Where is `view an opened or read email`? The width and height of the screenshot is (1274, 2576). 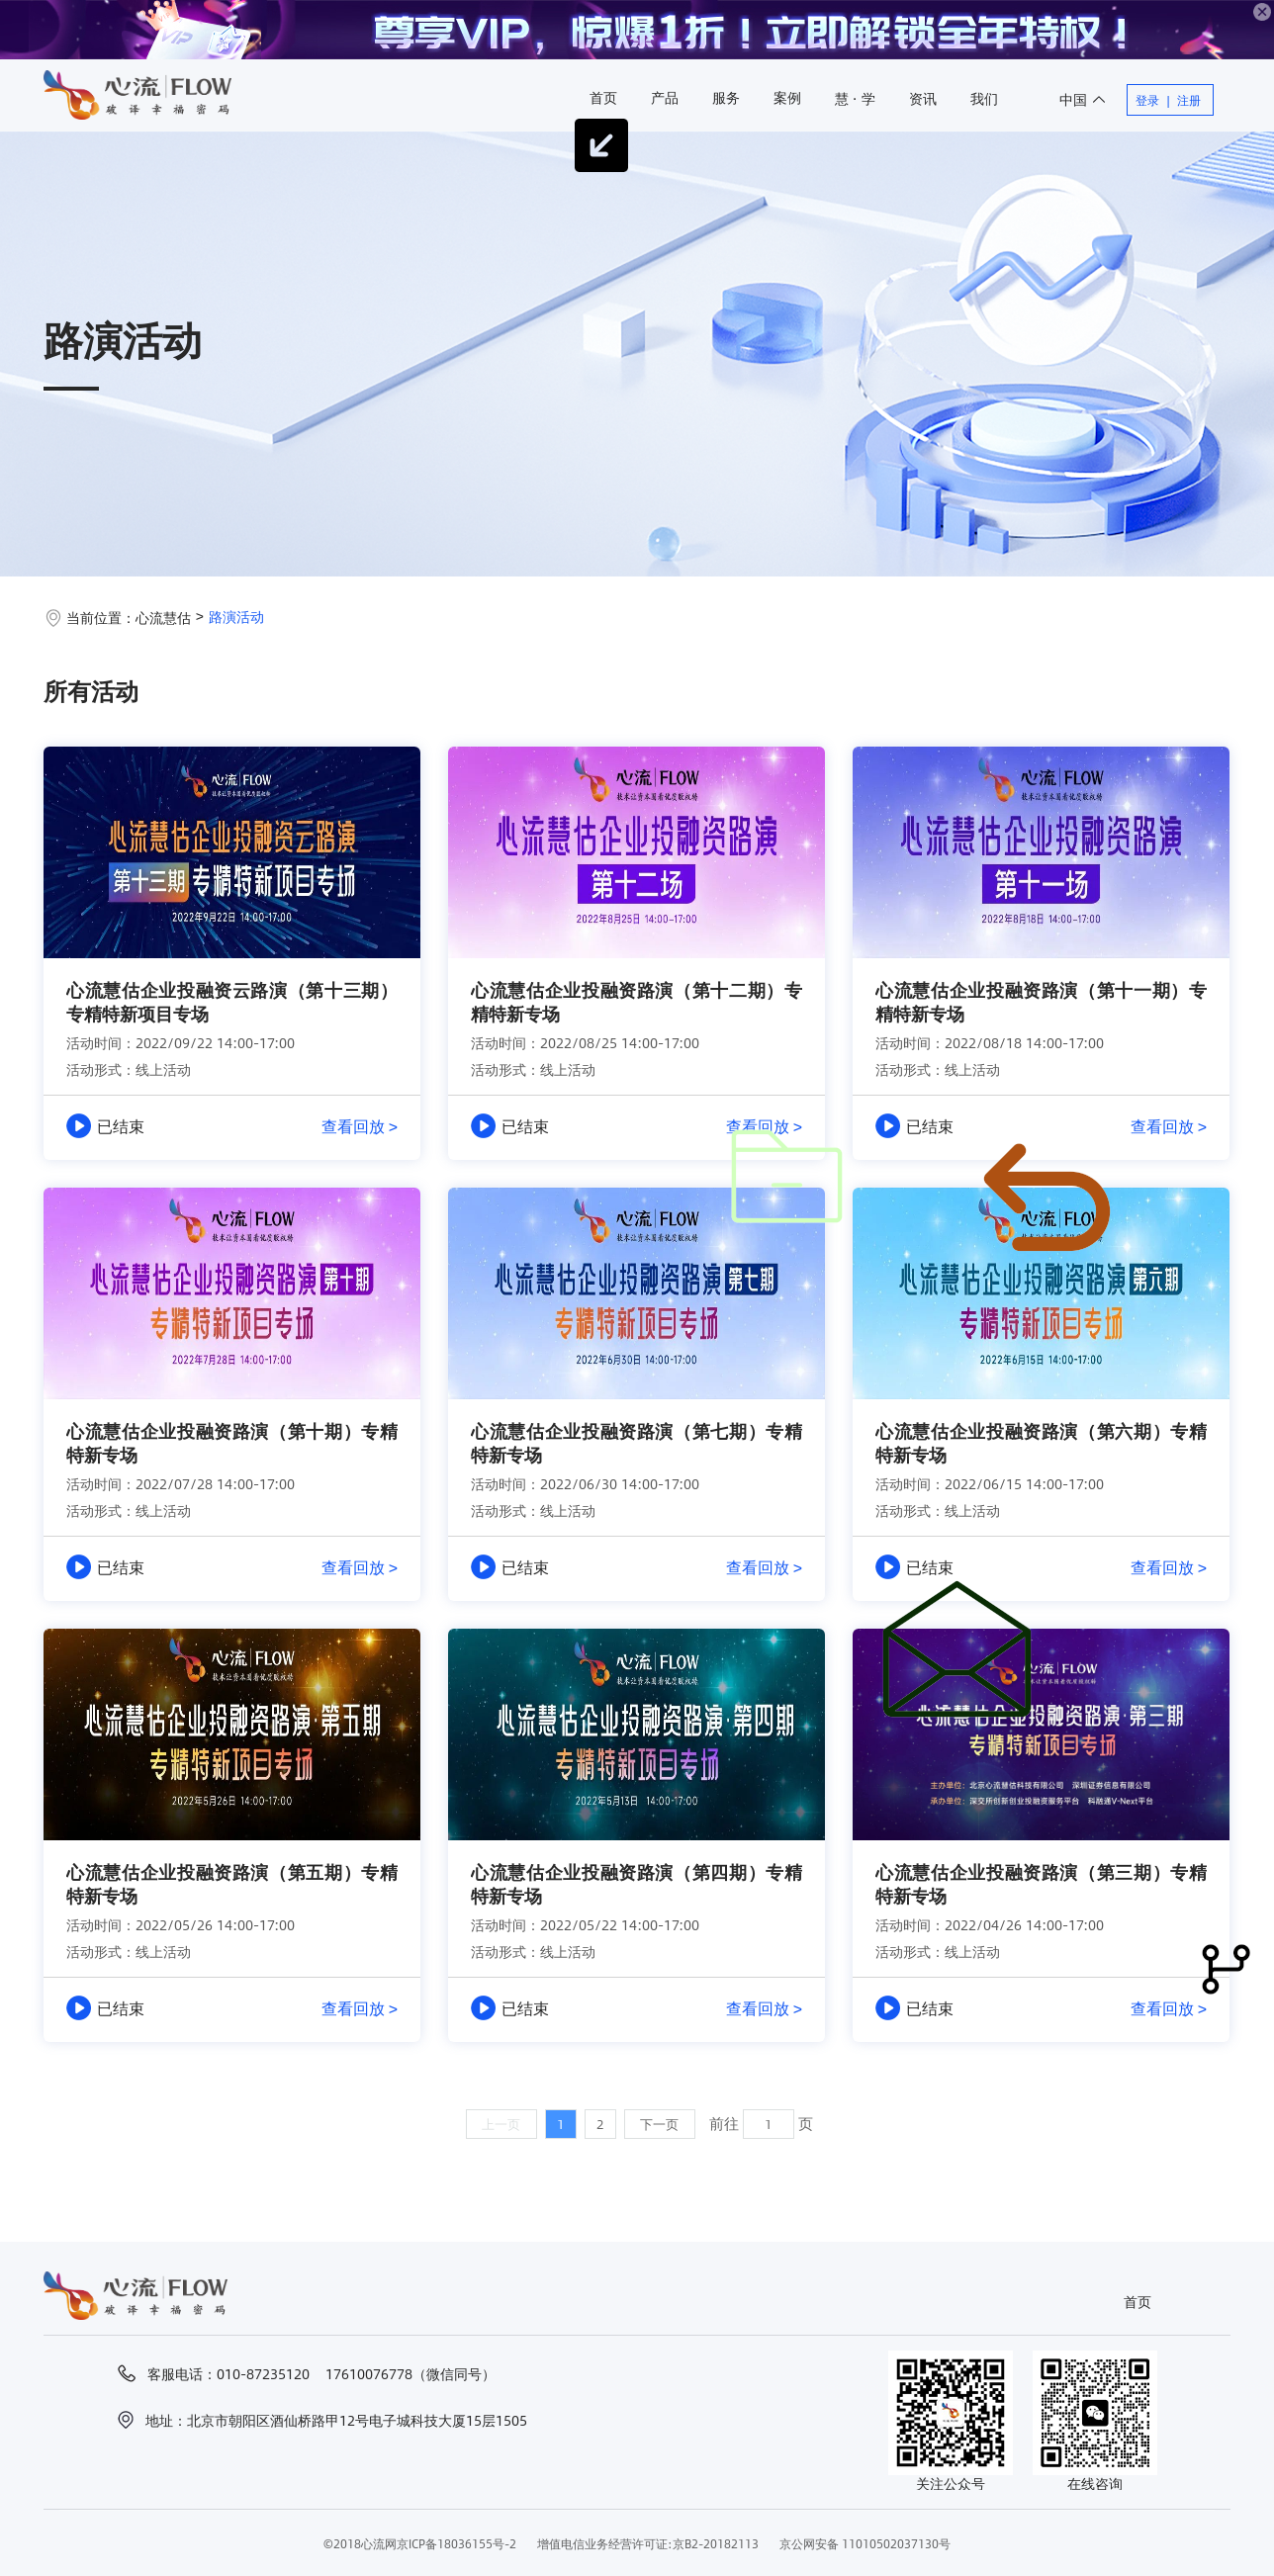
view an opened or read email is located at coordinates (956, 1654).